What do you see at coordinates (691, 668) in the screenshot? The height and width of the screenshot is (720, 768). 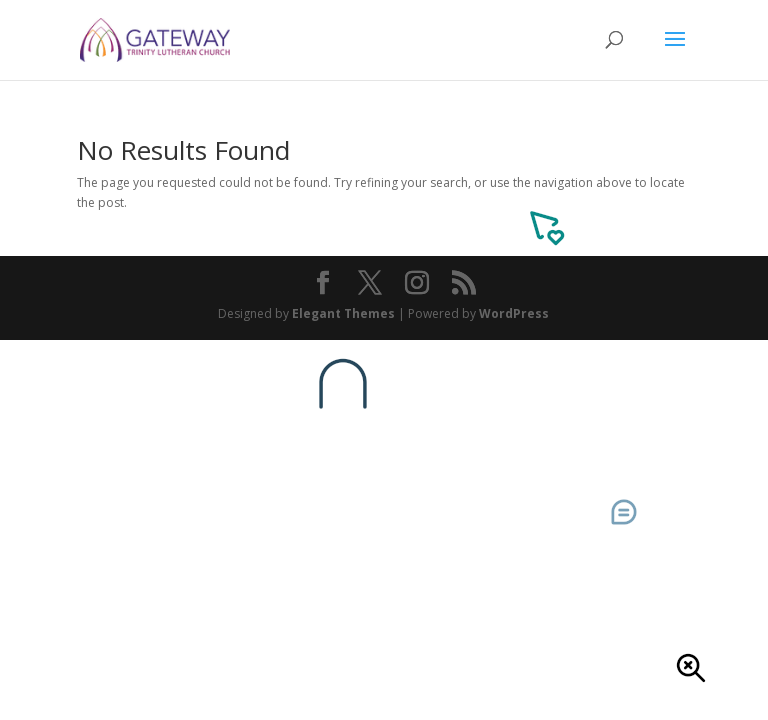 I see `cancel or exit search mode` at bounding box center [691, 668].